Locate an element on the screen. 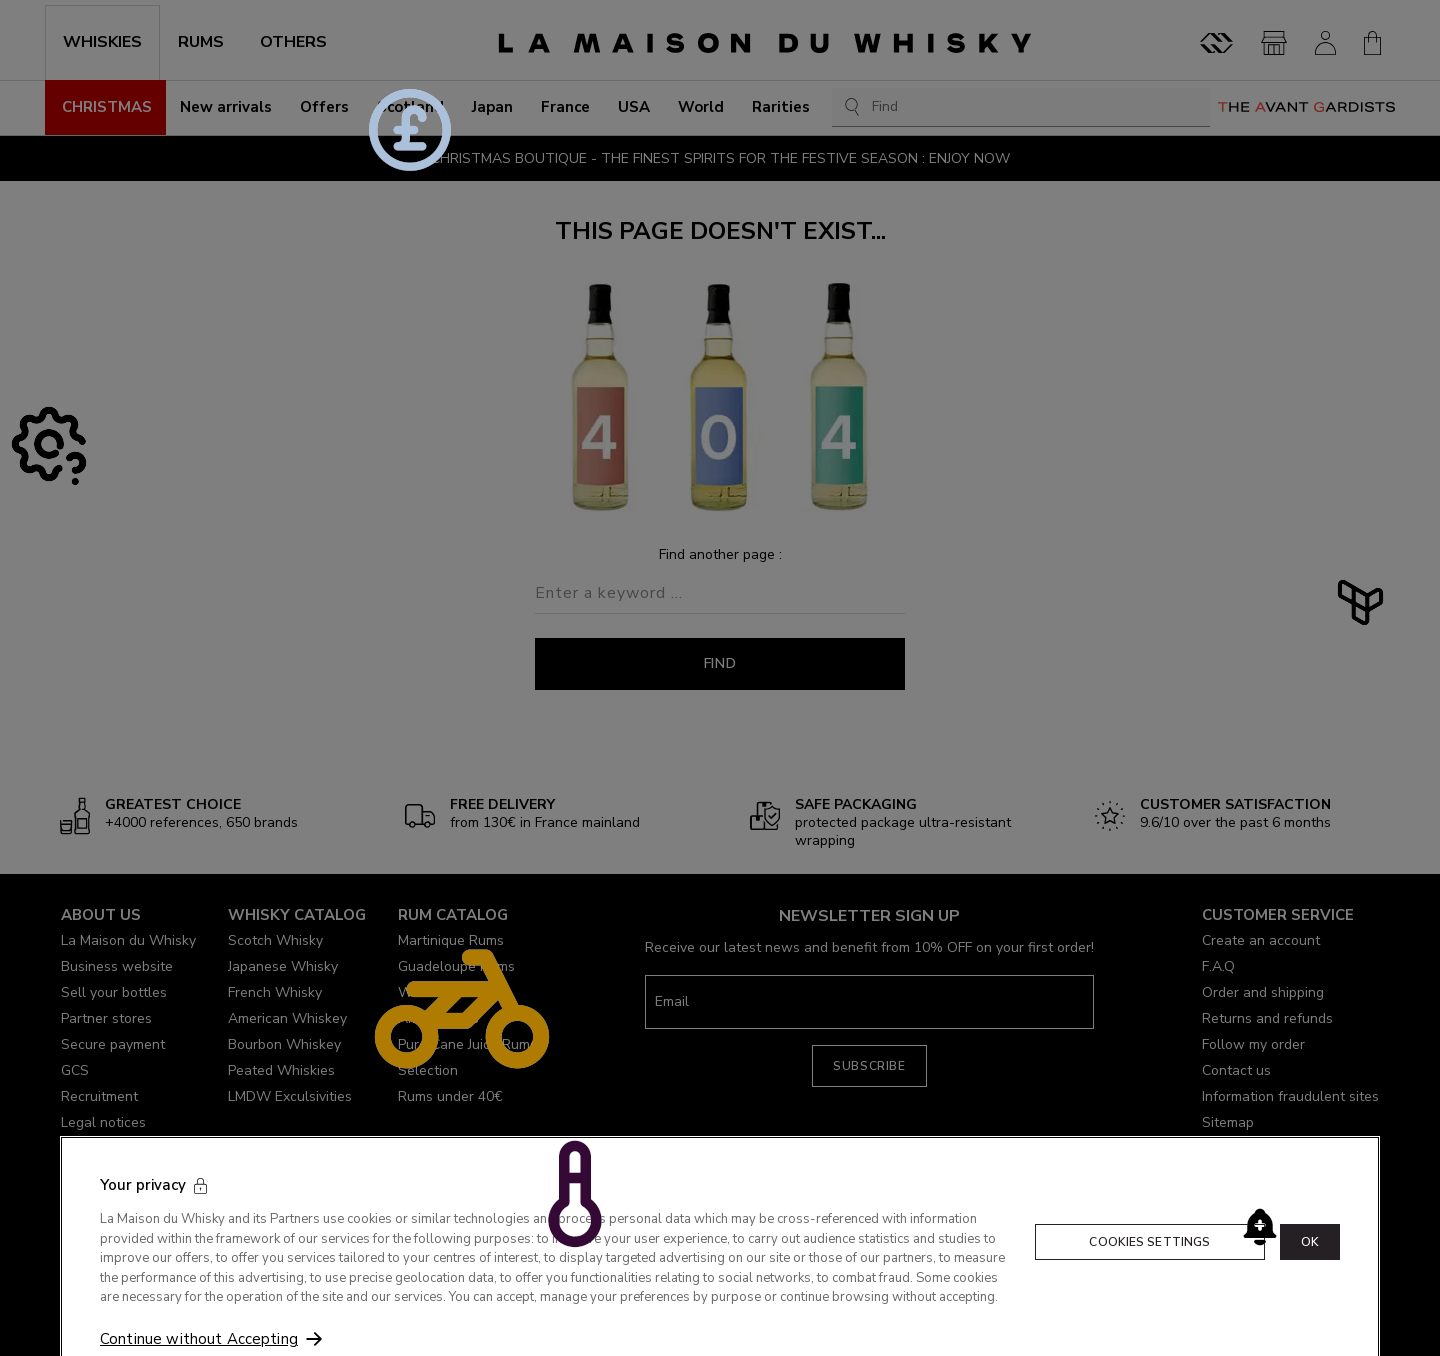 The image size is (1440, 1356). select motorcycle as vehicle type is located at coordinates (462, 1005).